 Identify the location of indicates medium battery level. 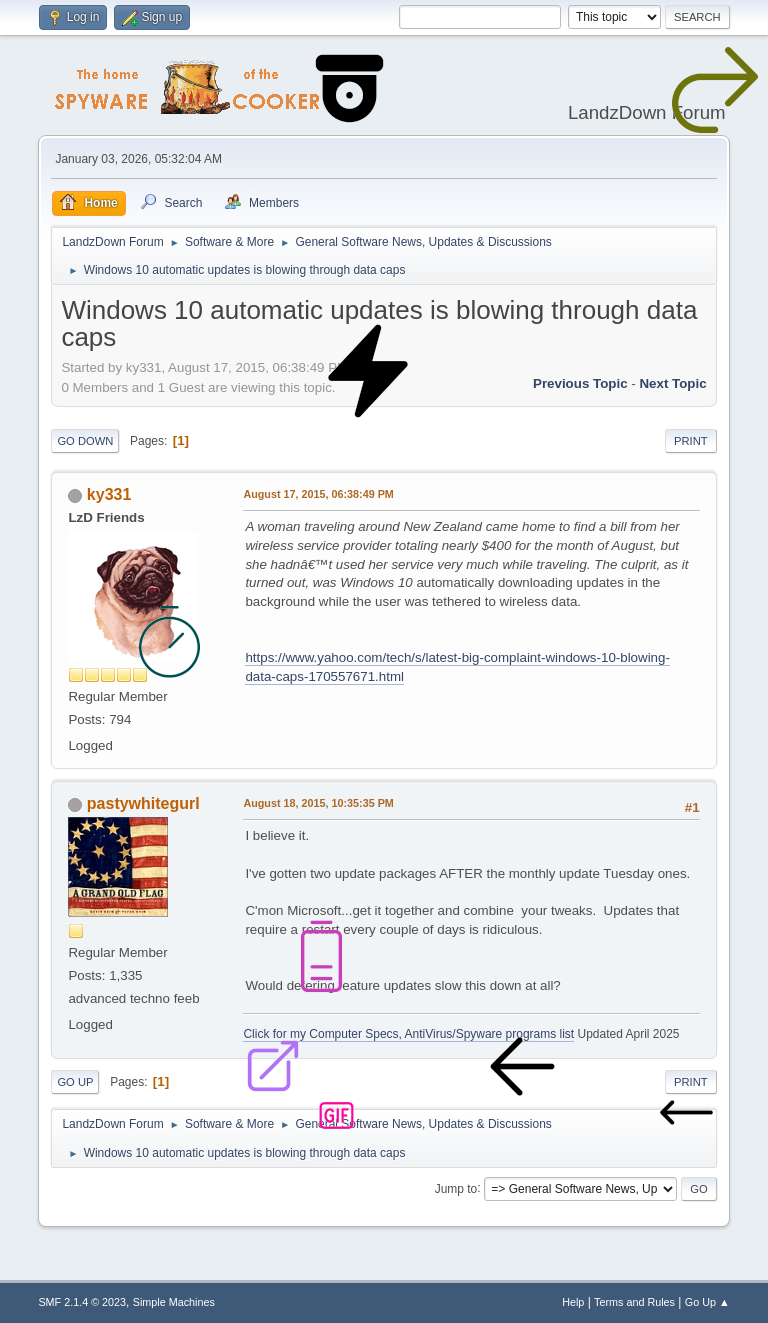
(321, 957).